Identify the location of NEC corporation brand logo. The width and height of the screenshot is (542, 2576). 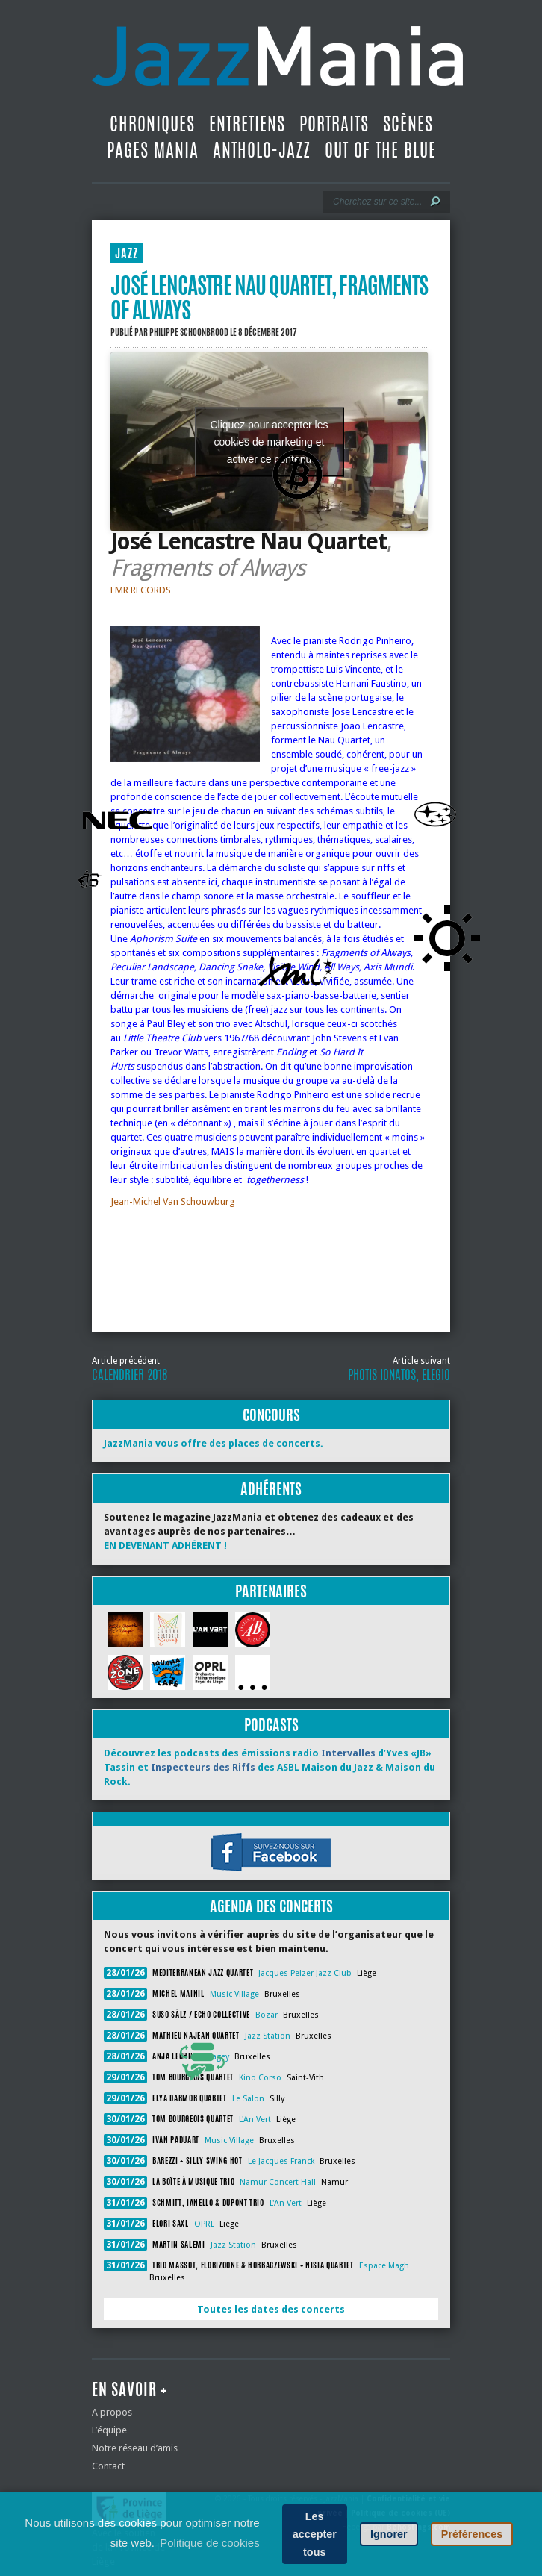
(117, 820).